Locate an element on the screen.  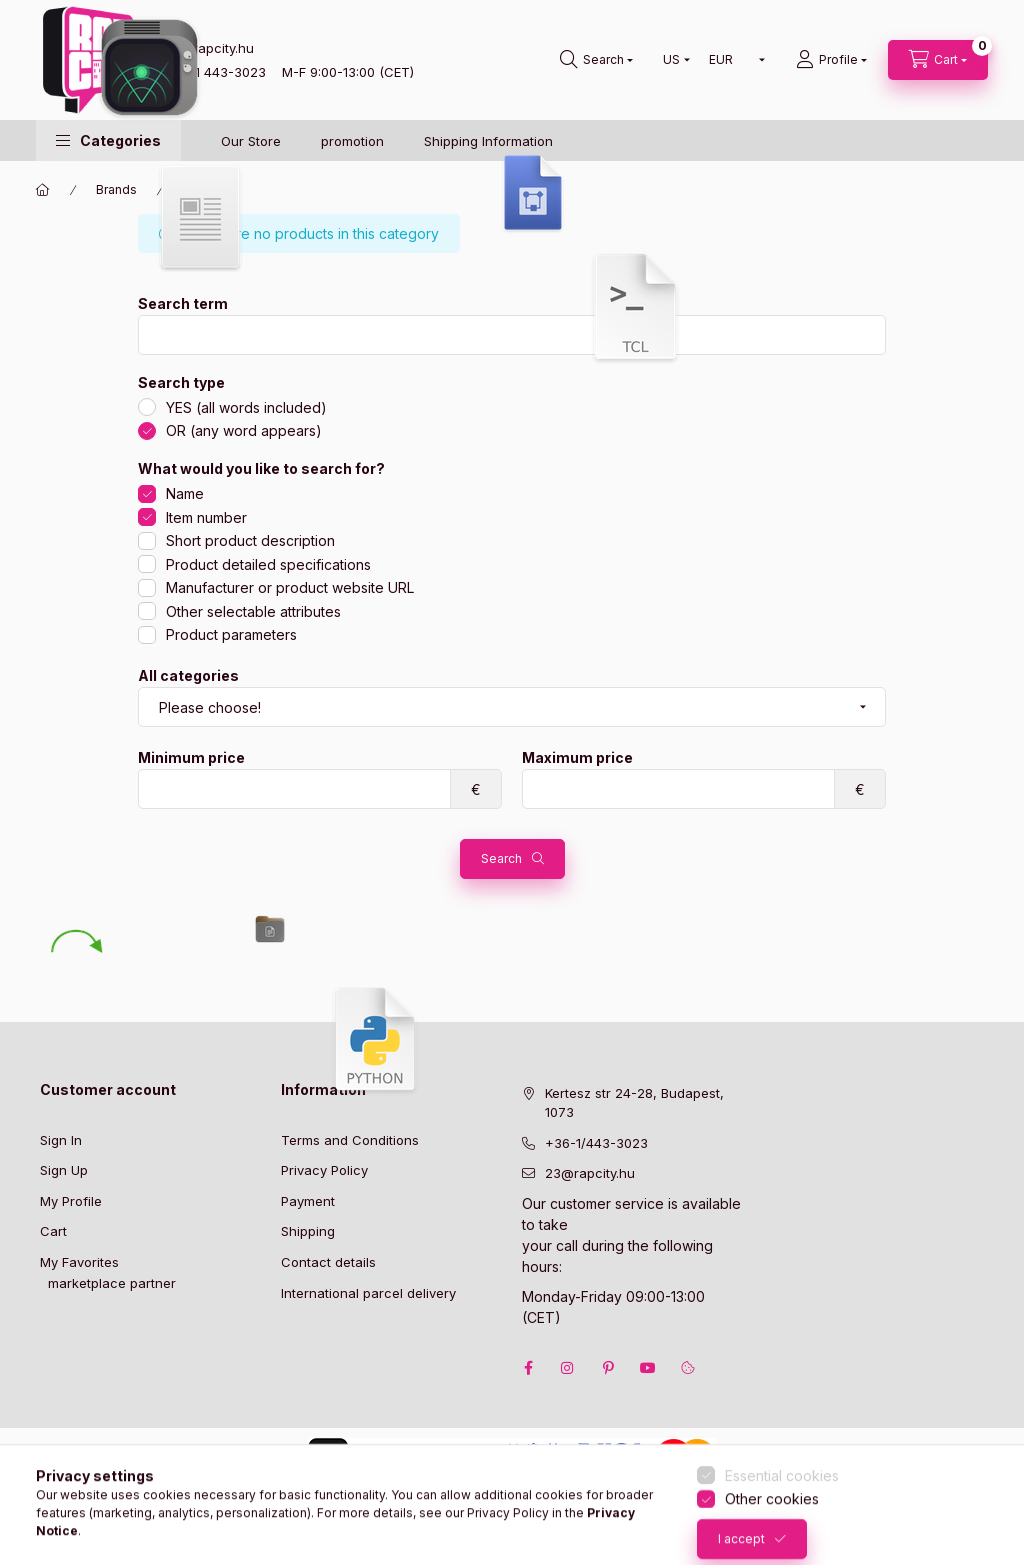
a tcl script file is located at coordinates (635, 308).